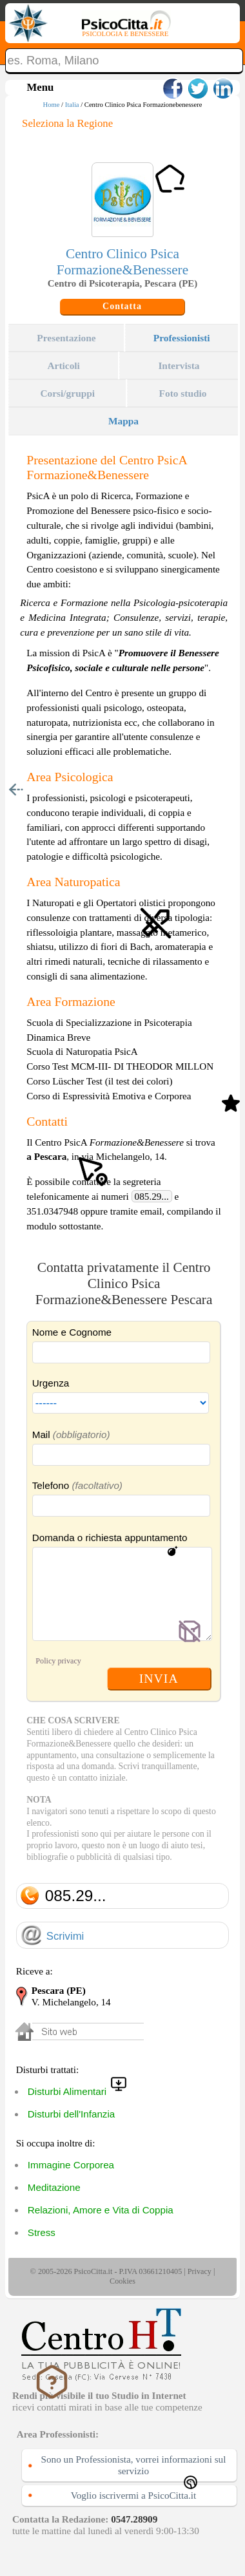  I want to click on indicates a destructive or irreversible action, so click(172, 1551).